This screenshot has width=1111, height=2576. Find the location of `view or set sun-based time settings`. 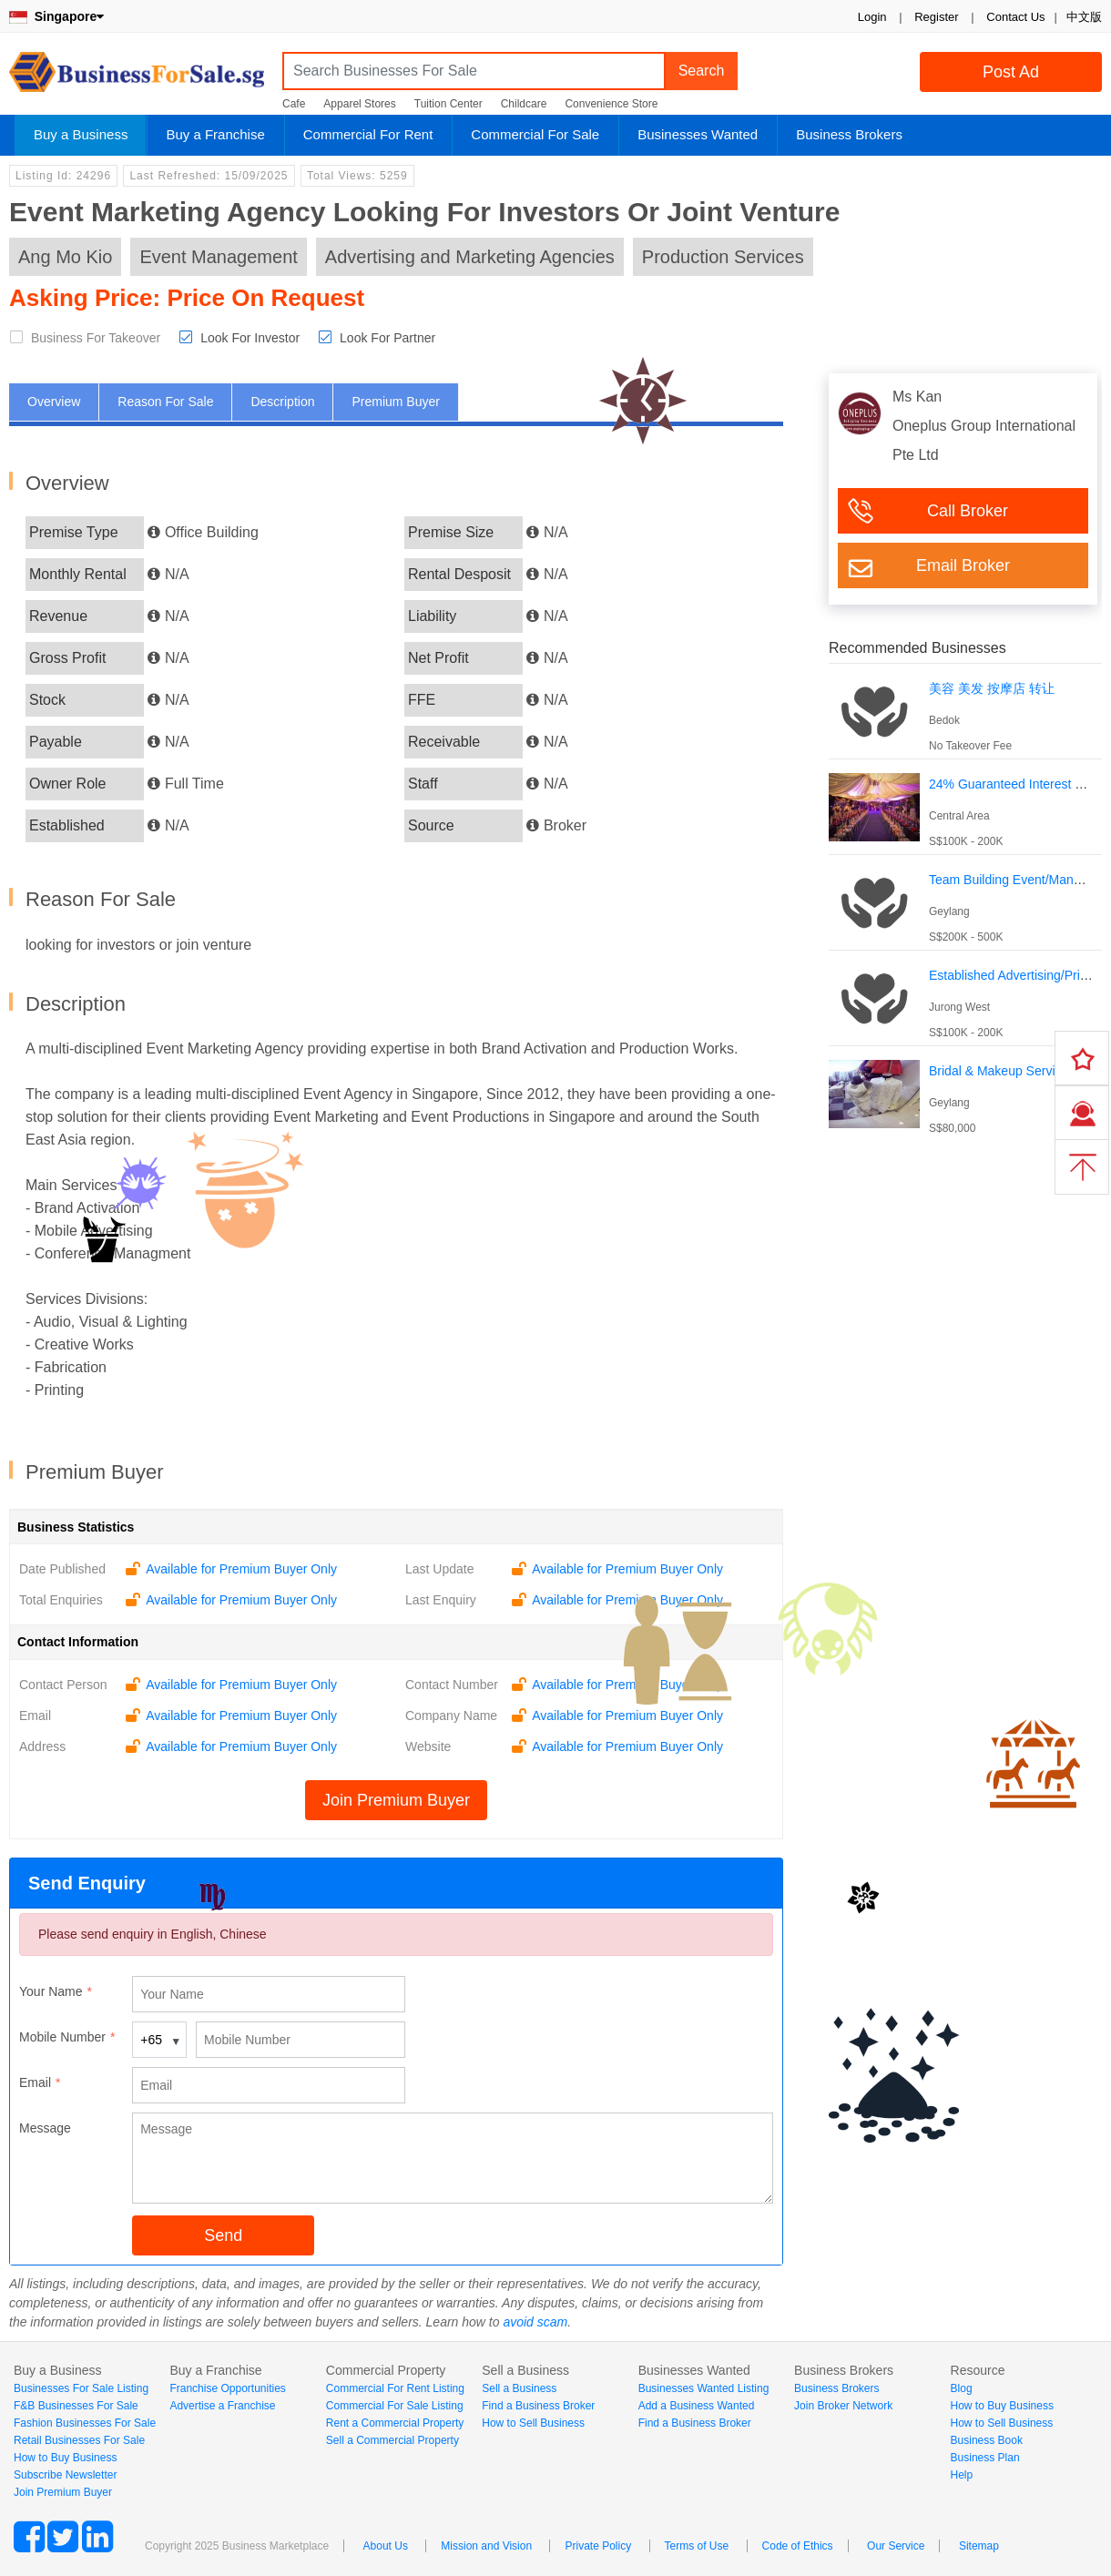

view or set sun-based time settings is located at coordinates (643, 401).